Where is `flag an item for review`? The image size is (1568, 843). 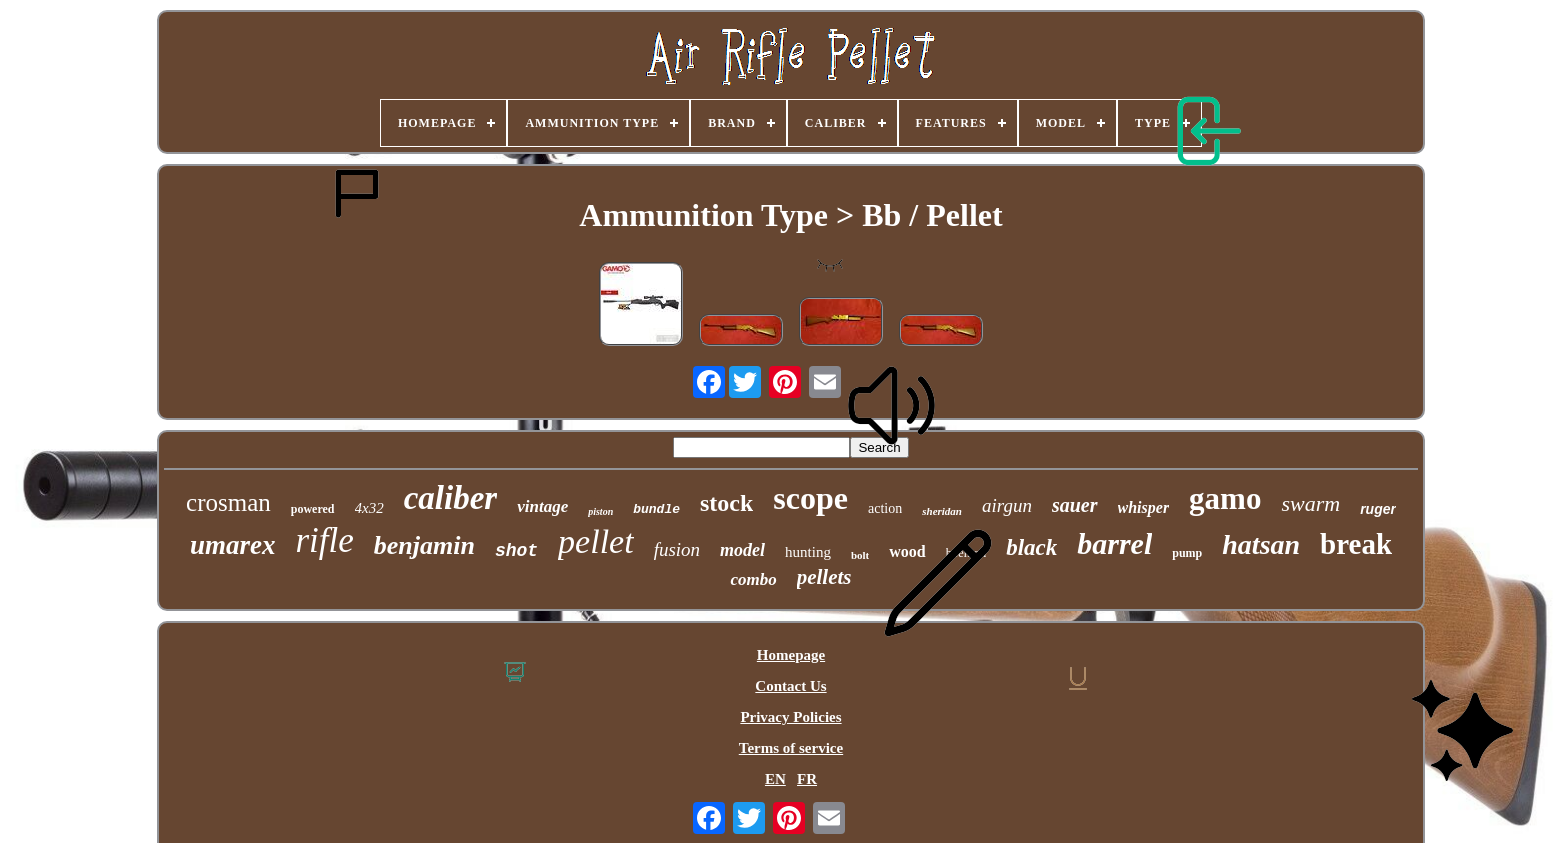
flag an item for review is located at coordinates (357, 191).